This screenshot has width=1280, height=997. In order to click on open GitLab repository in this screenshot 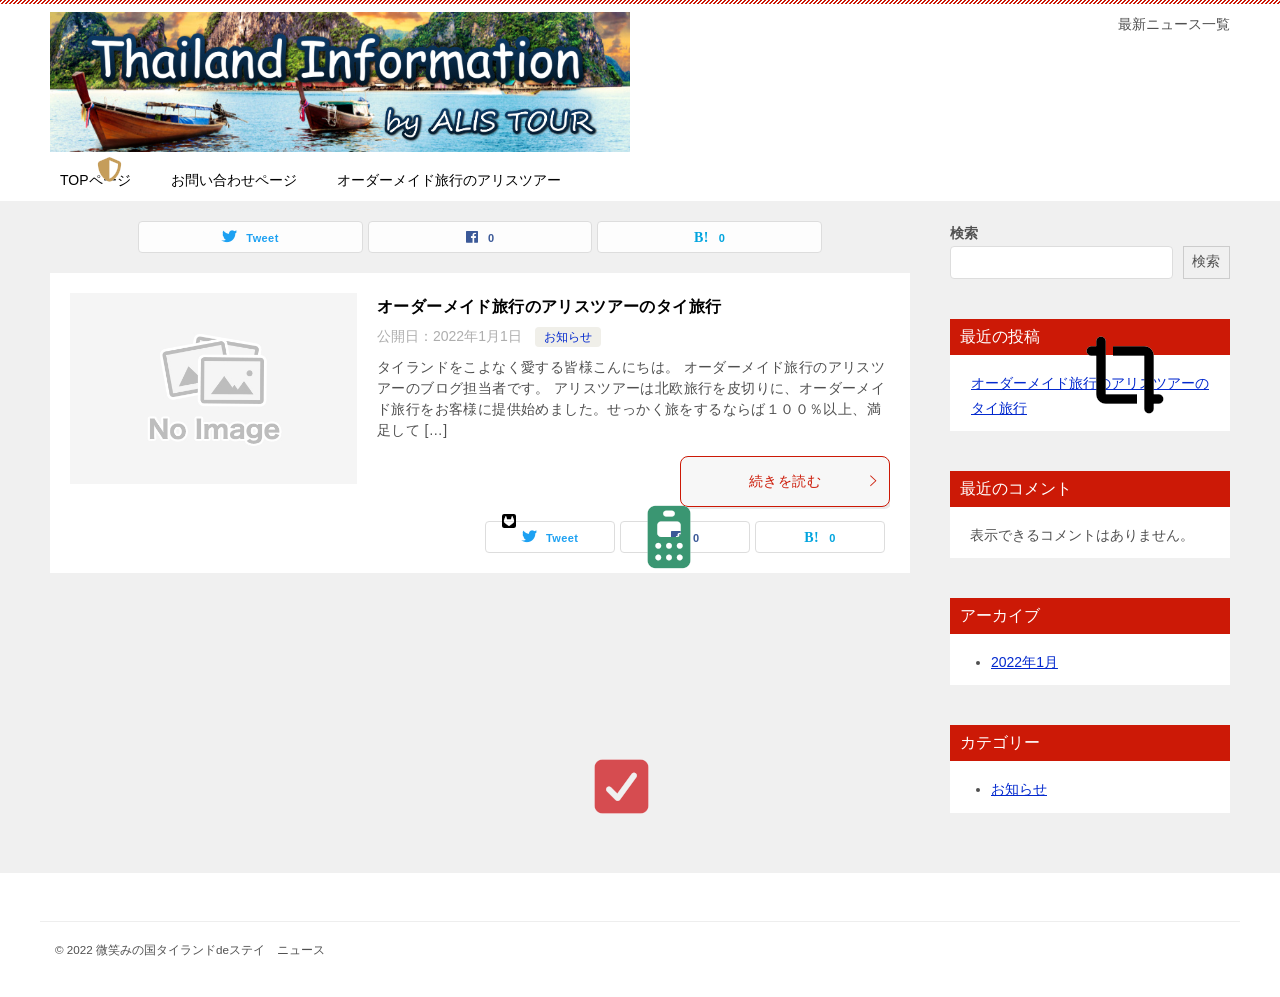, I will do `click(509, 521)`.